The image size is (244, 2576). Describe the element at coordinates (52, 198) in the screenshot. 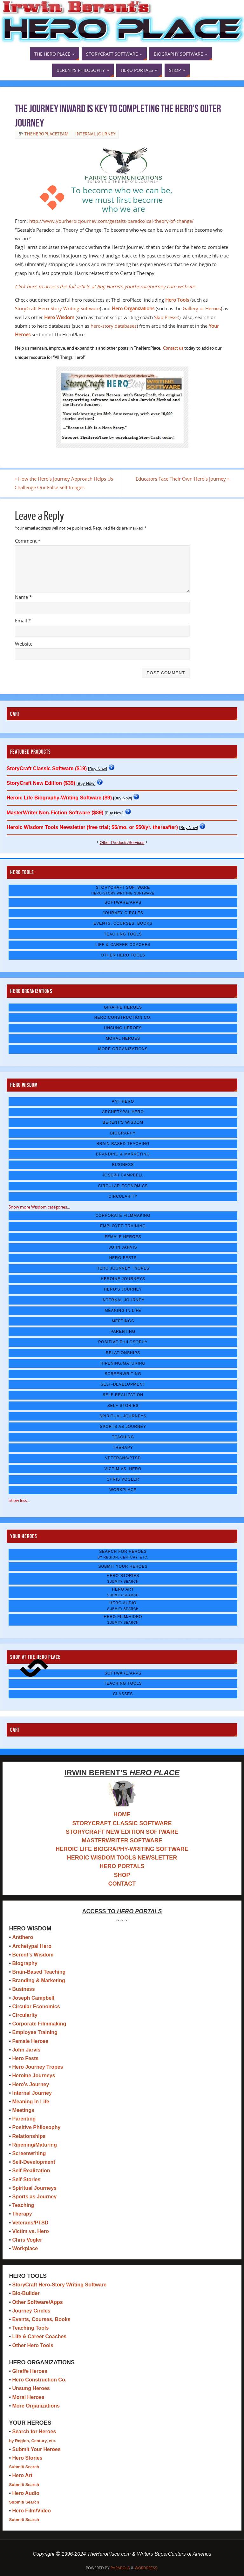

I see `bentobox company logo` at that location.